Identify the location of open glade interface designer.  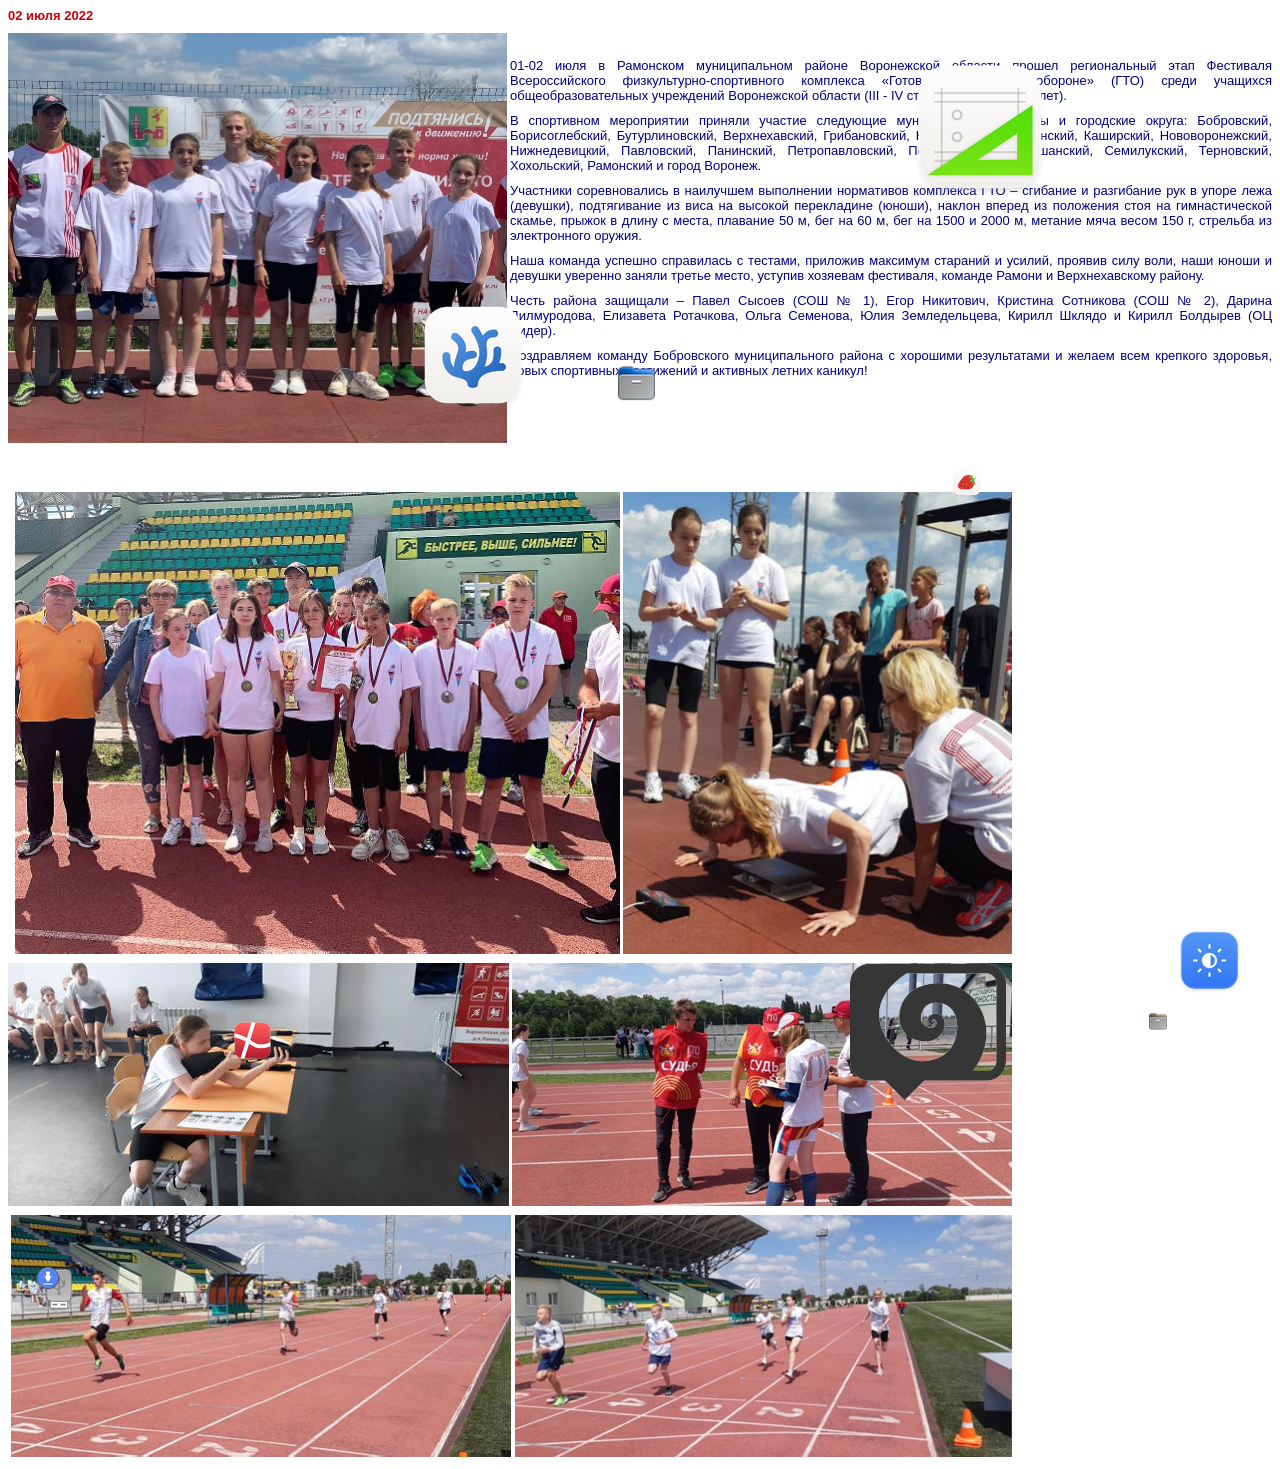
(980, 127).